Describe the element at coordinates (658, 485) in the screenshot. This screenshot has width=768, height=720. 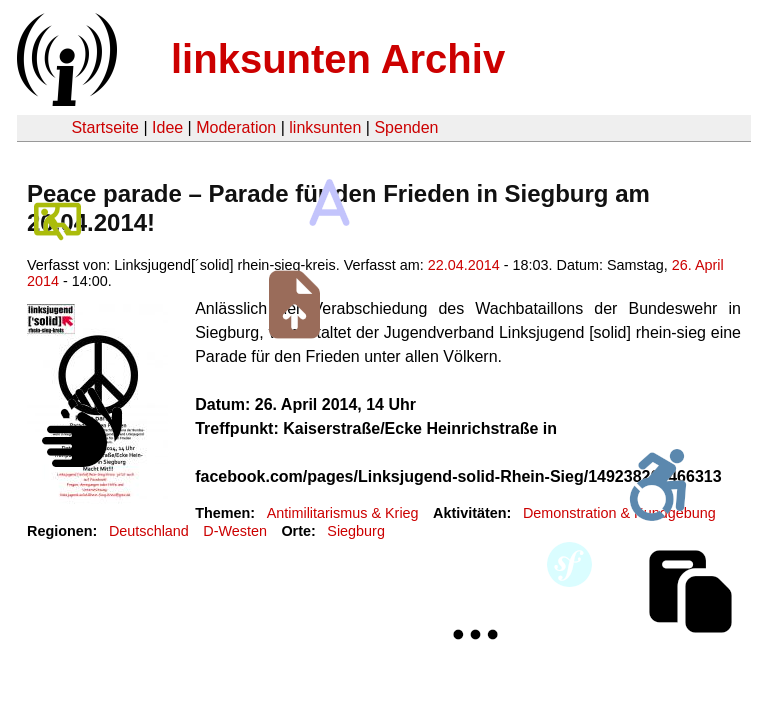
I see `indicates wheelchair accessibility` at that location.